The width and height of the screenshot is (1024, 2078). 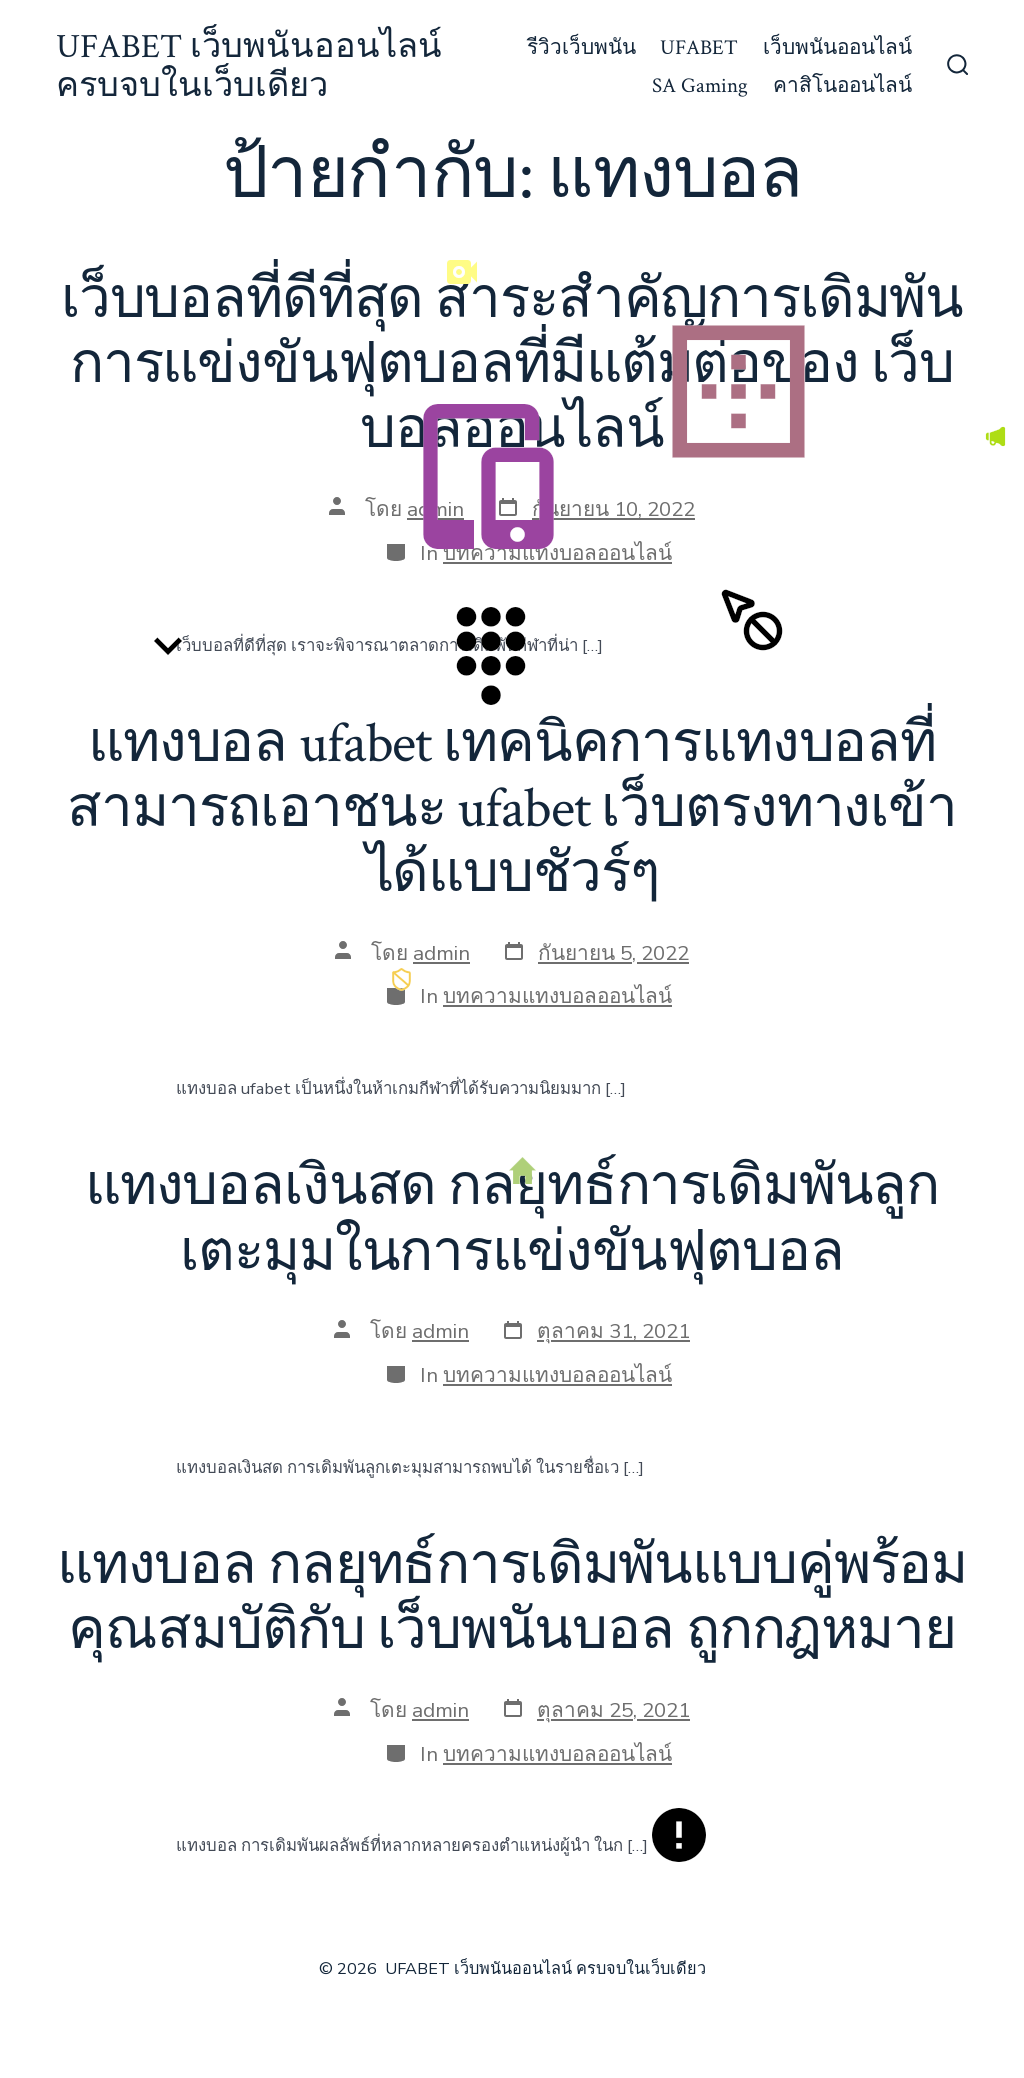 I want to click on expand a dropdown menu, so click(x=168, y=646).